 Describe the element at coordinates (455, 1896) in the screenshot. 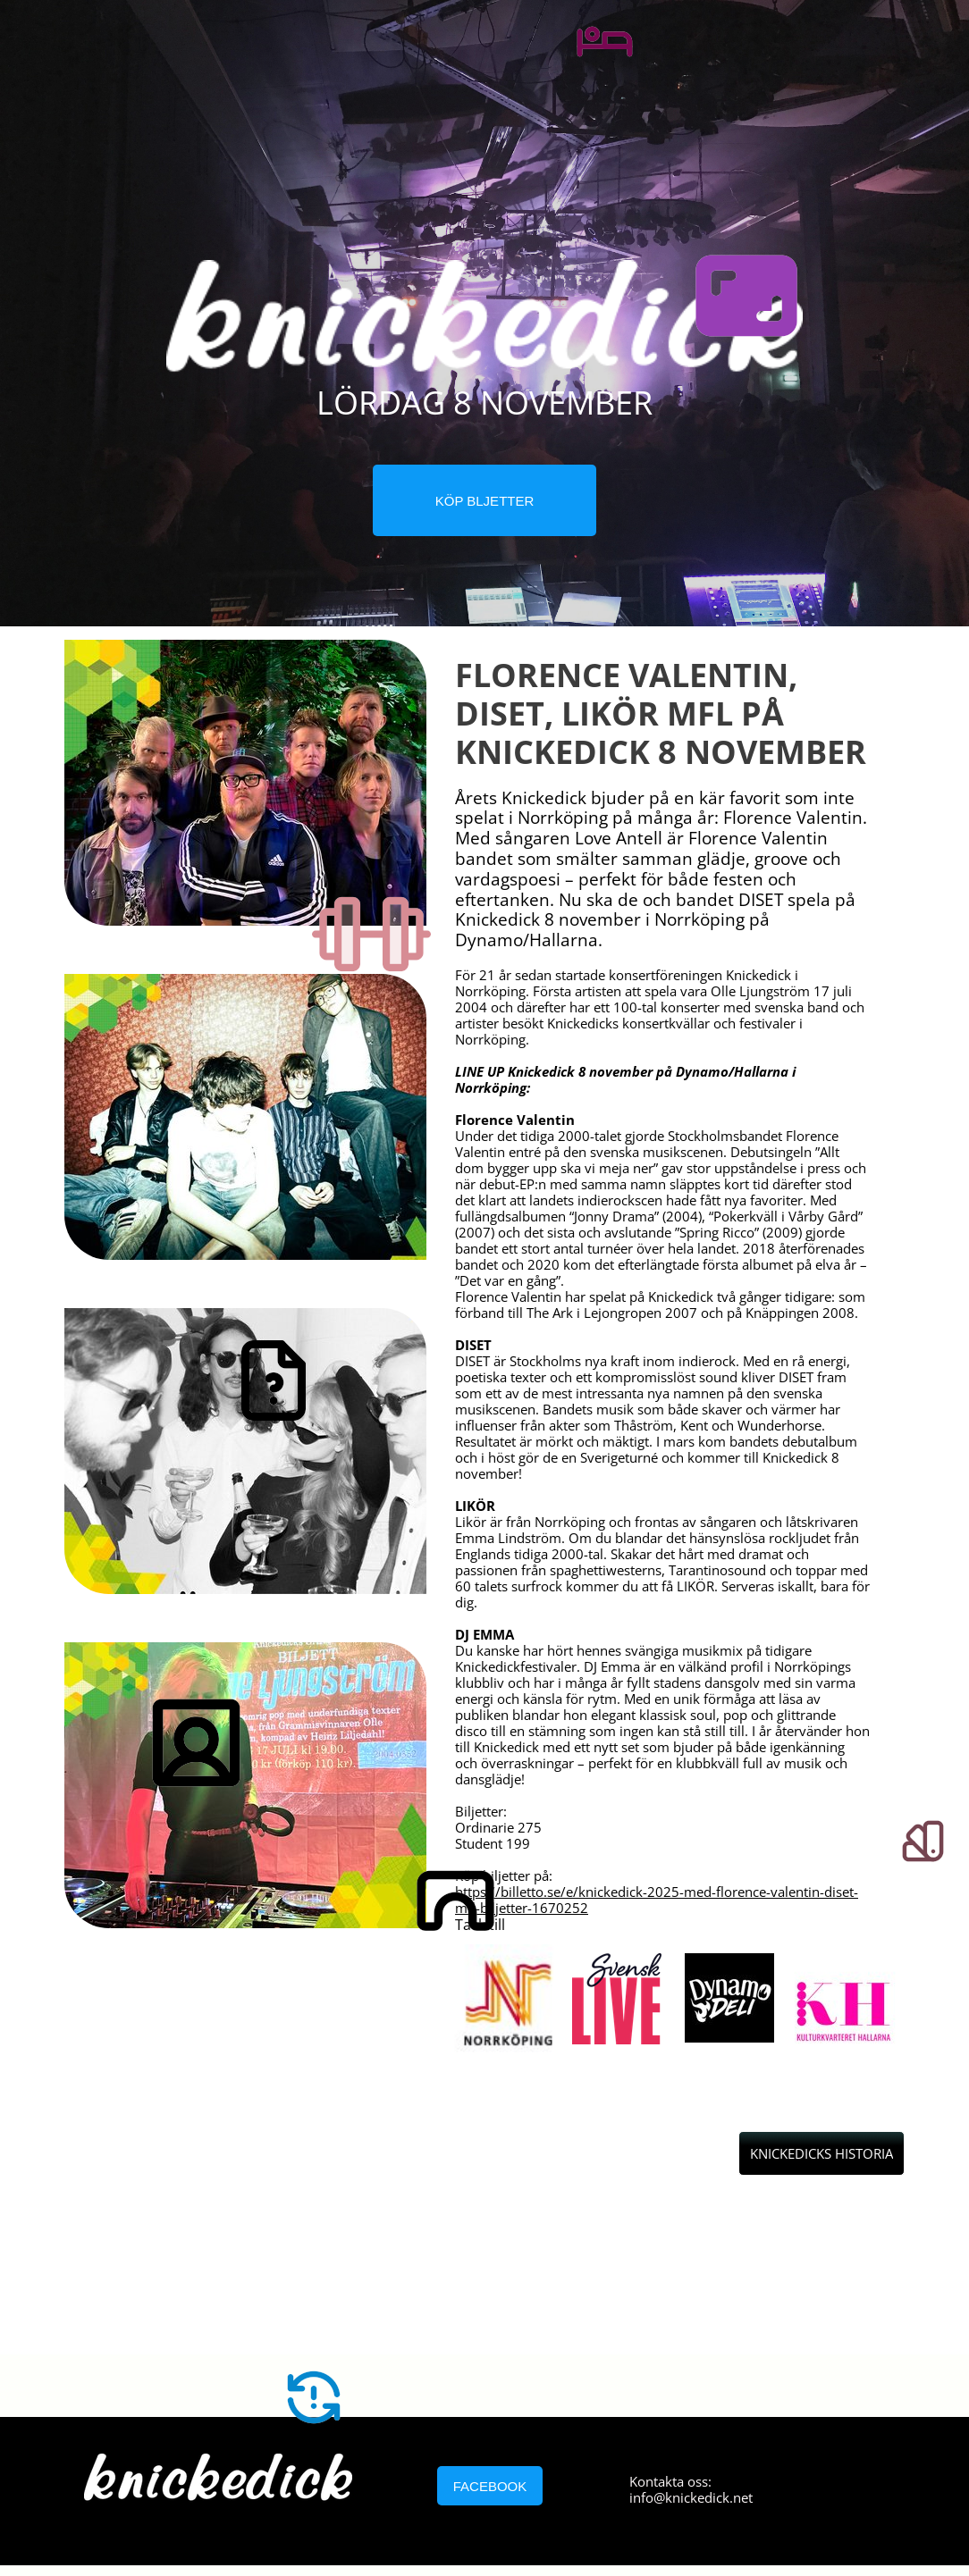

I see `view bridge or infrastructure information` at that location.